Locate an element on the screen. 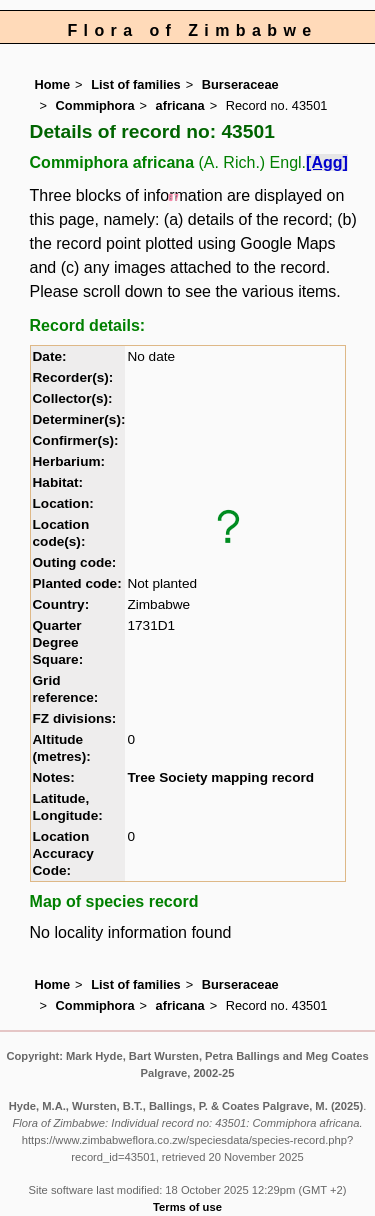  access help or support resources is located at coordinates (228, 527).